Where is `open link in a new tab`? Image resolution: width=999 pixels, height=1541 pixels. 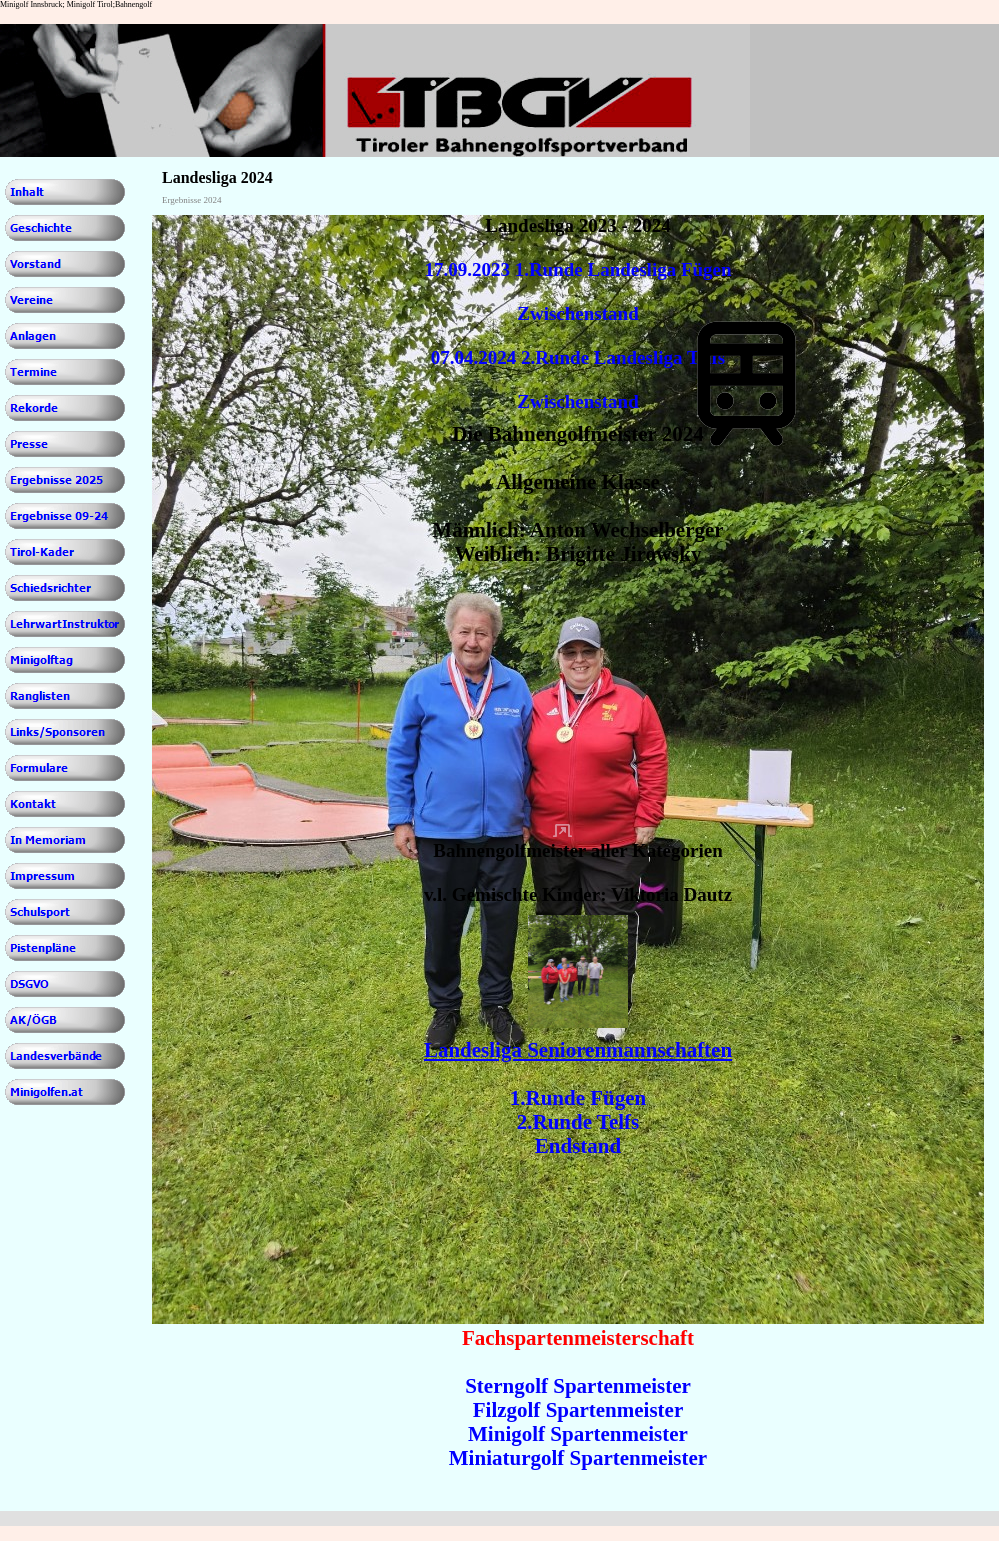 open link in a new tab is located at coordinates (562, 830).